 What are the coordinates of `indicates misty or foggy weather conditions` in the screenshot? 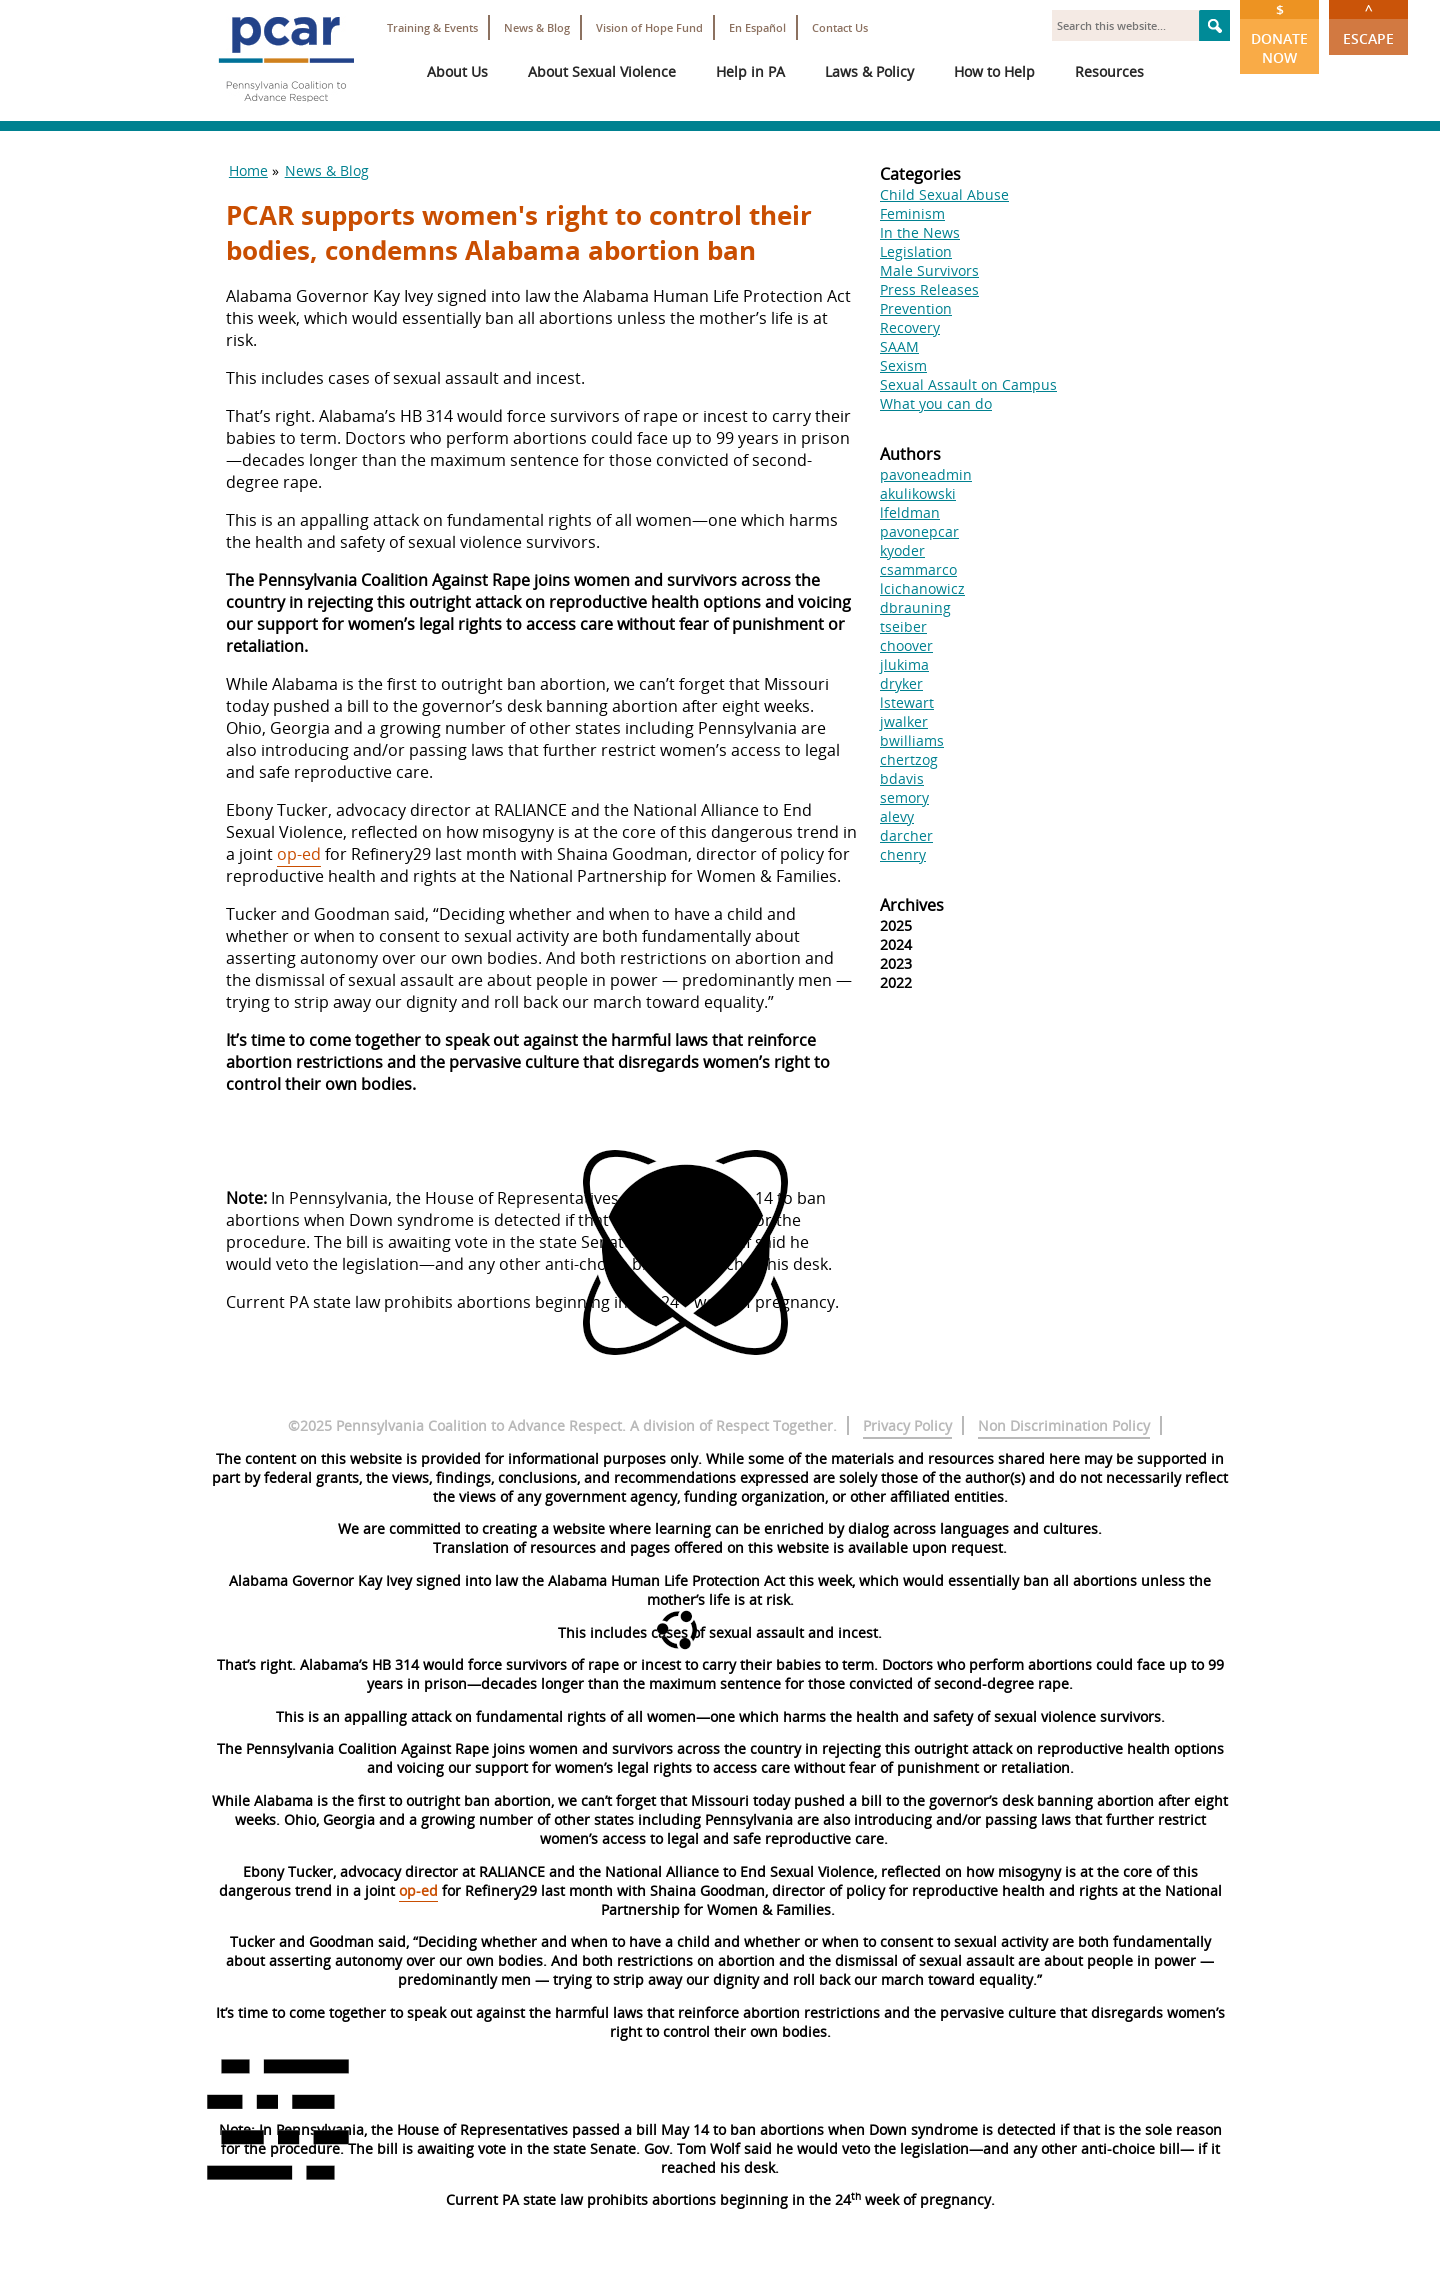 It's located at (278, 2116).